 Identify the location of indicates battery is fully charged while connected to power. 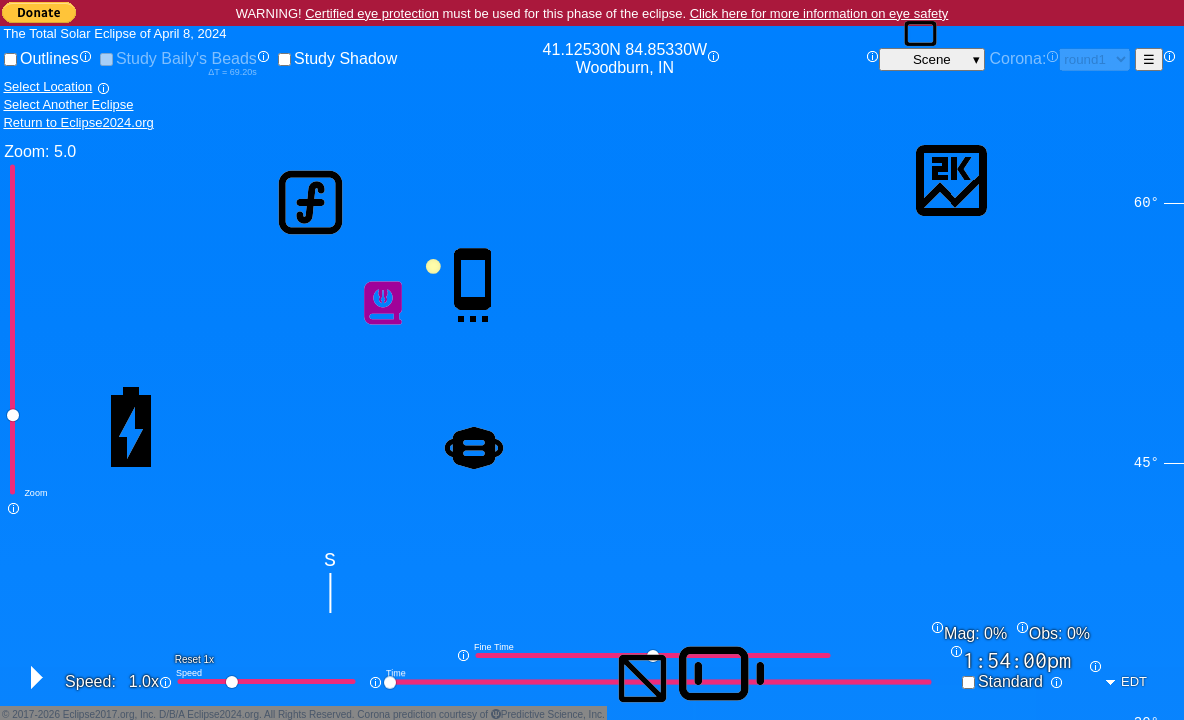
(131, 427).